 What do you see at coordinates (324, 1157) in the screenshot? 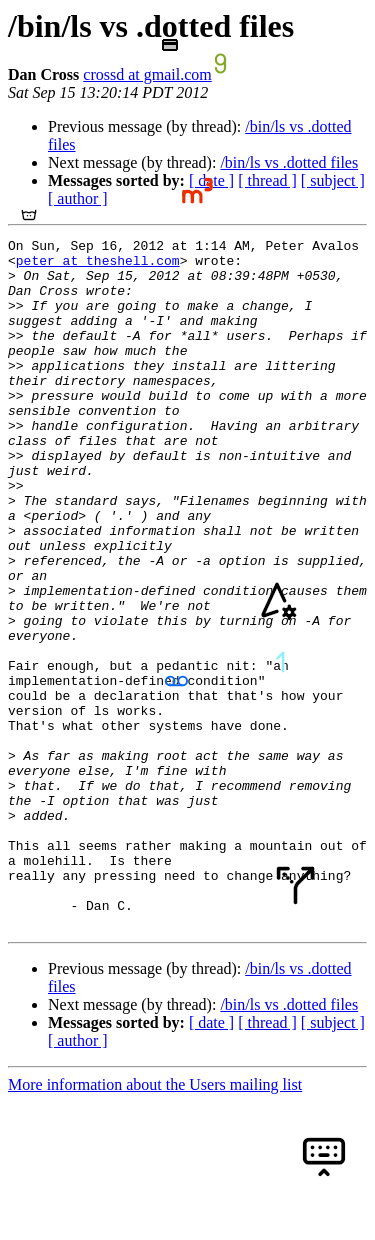
I see `hide the on-screen keyboard` at bounding box center [324, 1157].